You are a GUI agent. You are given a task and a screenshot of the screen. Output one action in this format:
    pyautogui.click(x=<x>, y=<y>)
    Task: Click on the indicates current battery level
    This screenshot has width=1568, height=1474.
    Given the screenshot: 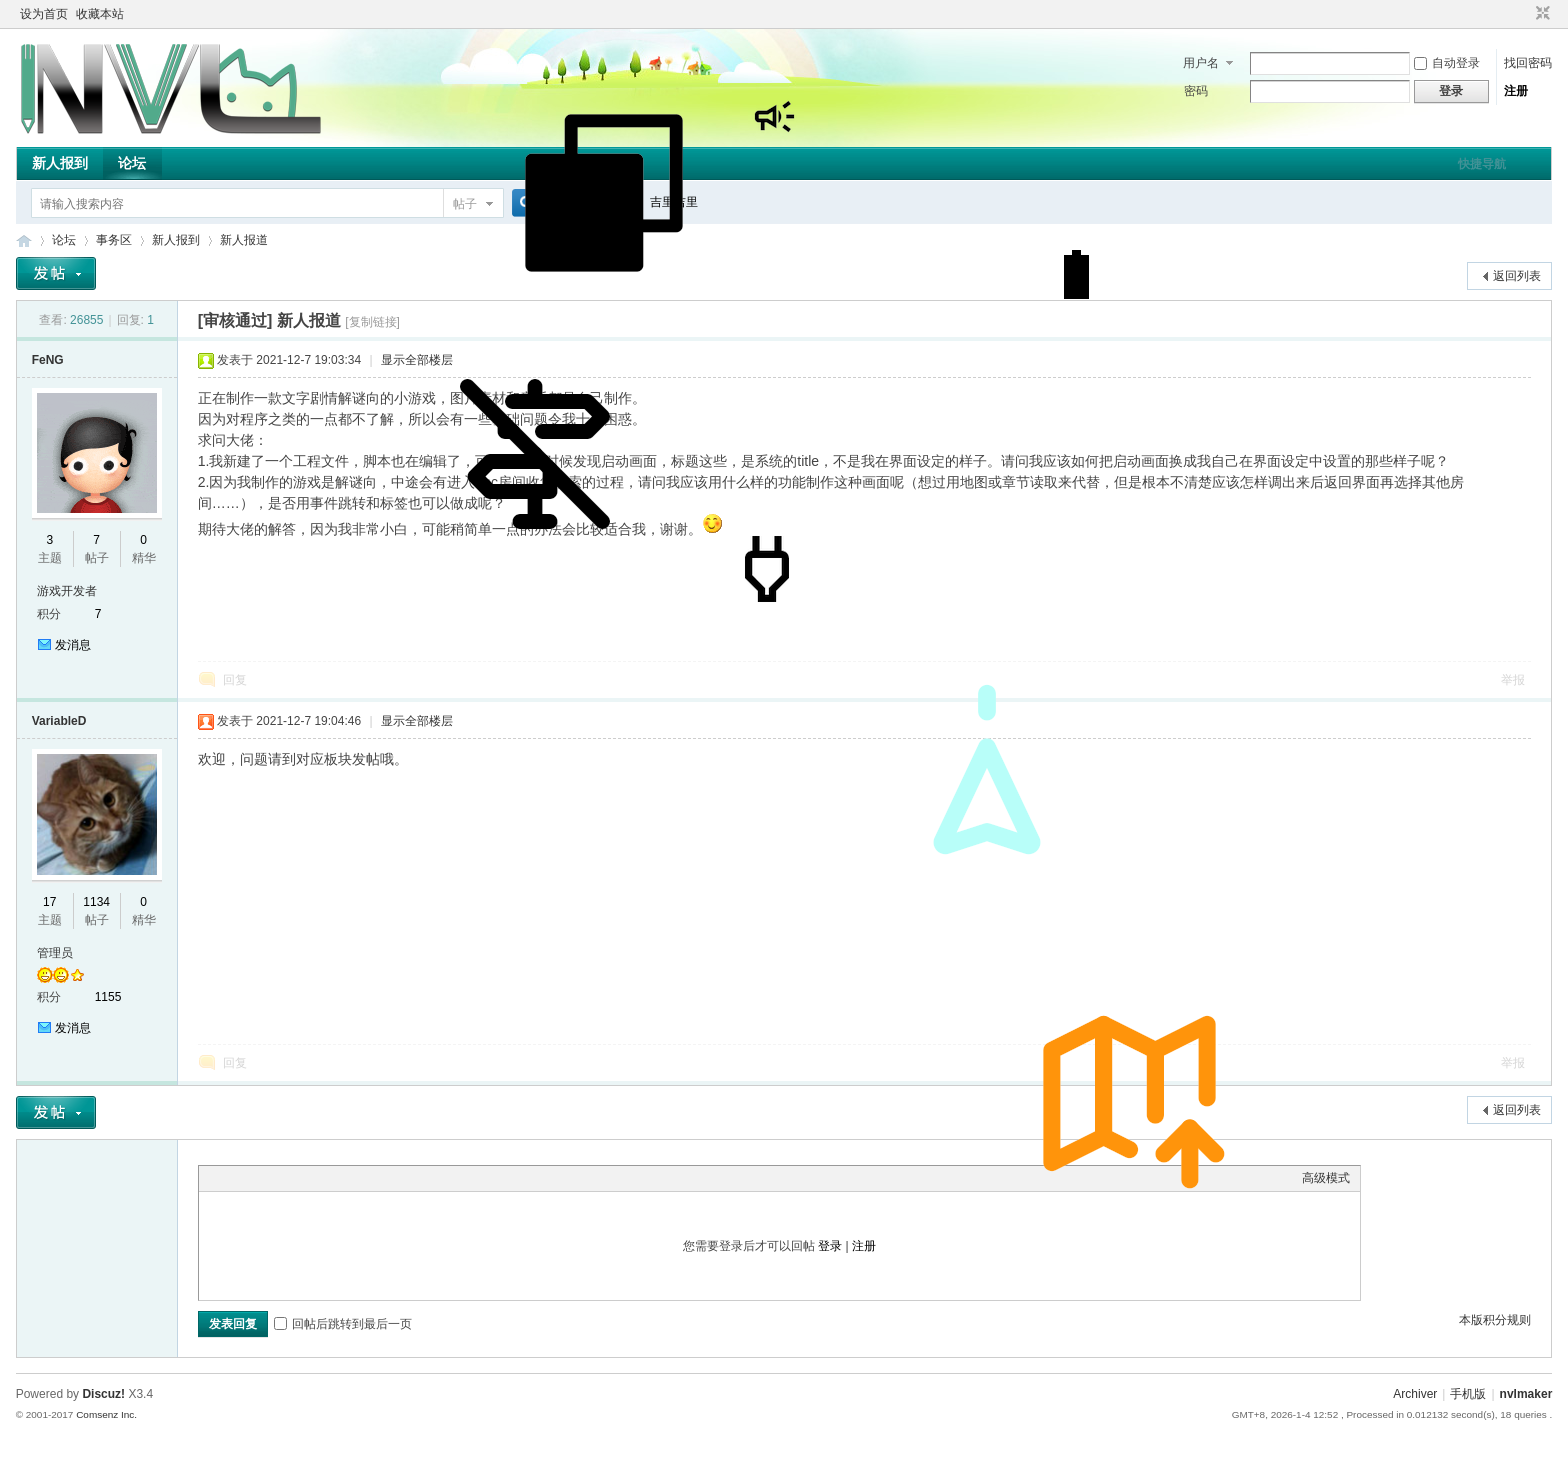 What is the action you would take?
    pyautogui.click(x=1076, y=274)
    